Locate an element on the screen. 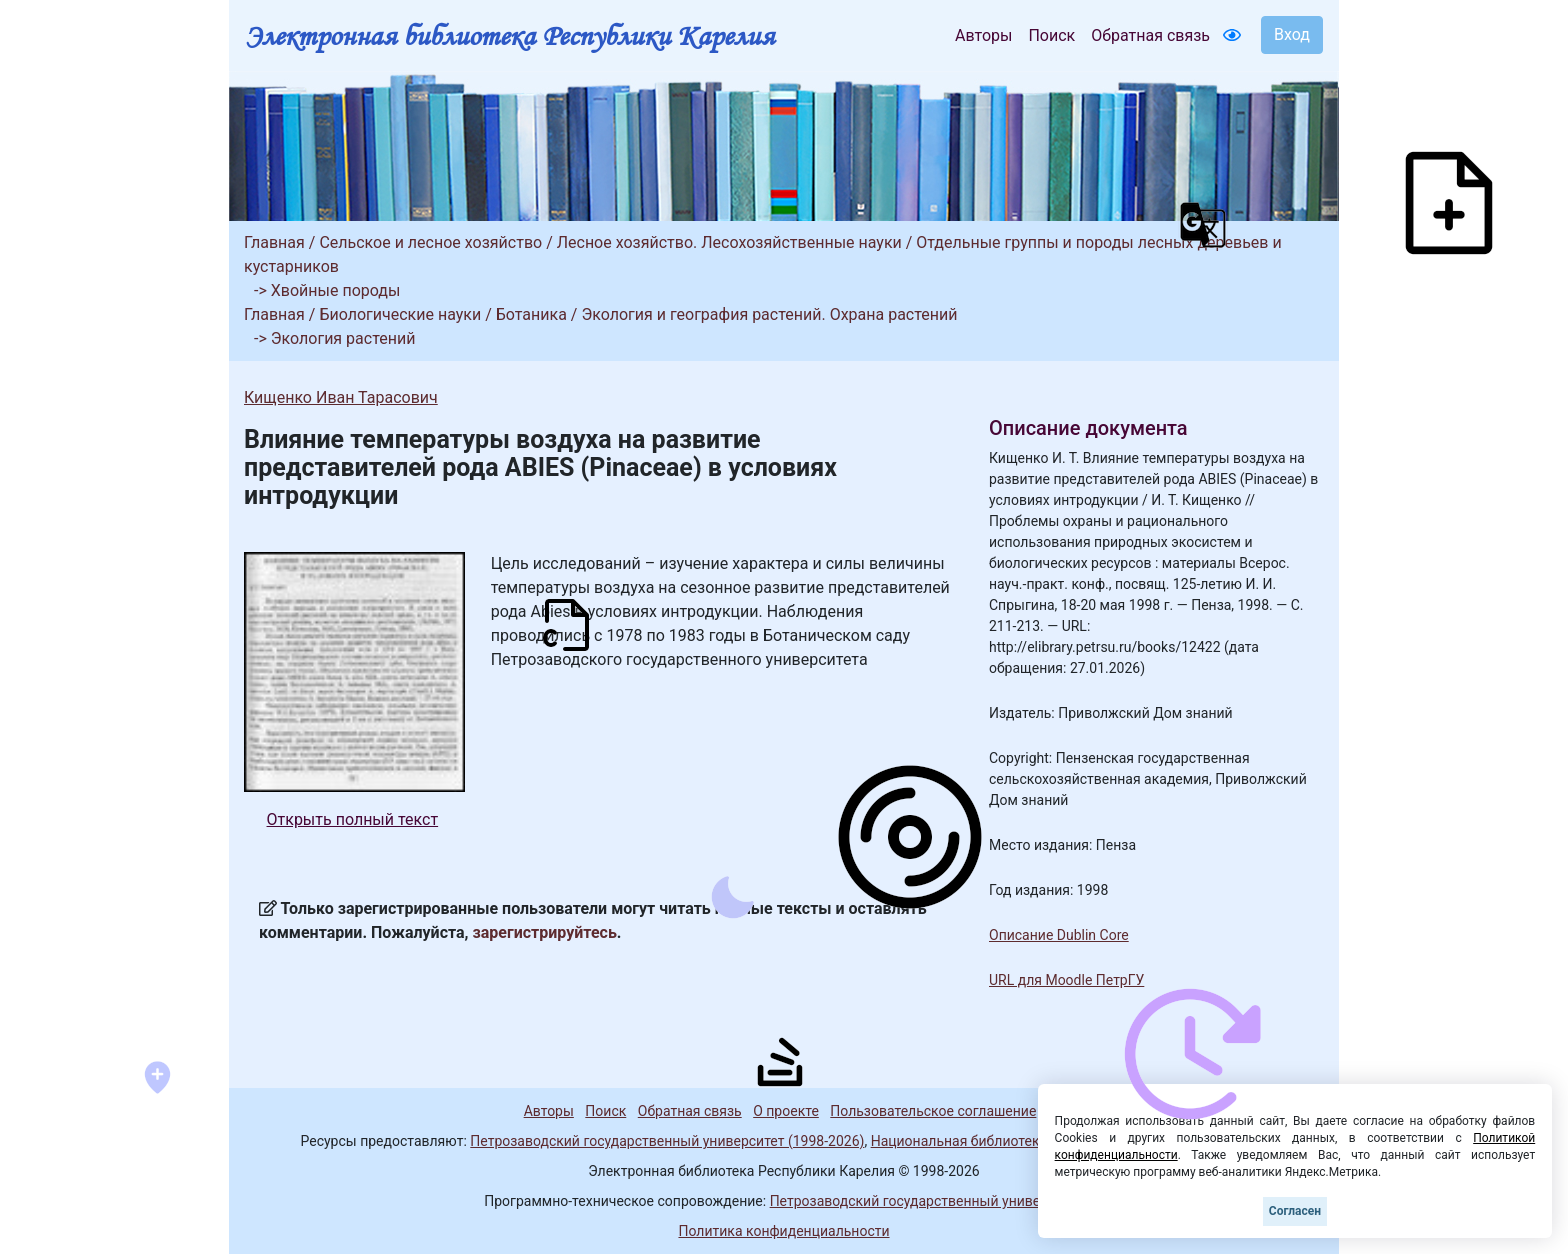 The height and width of the screenshot is (1254, 1568). add a new location pin is located at coordinates (157, 1077).